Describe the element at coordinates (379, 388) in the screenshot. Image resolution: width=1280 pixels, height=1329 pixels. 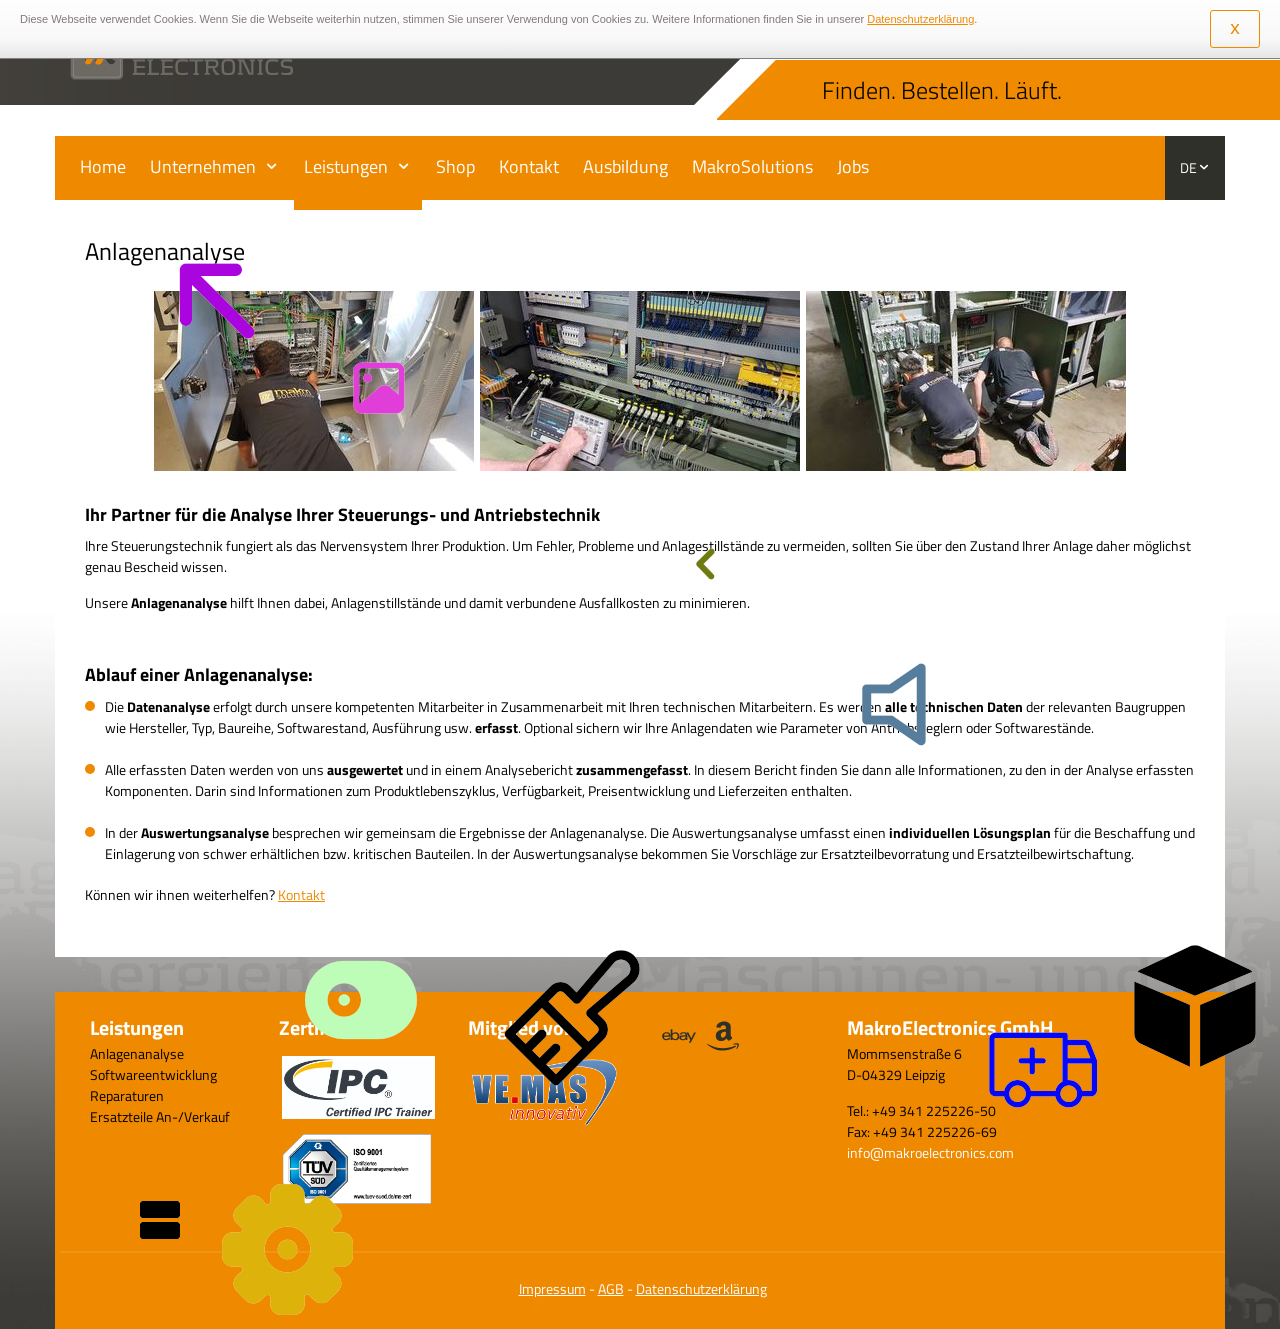
I see `view photos or images` at that location.